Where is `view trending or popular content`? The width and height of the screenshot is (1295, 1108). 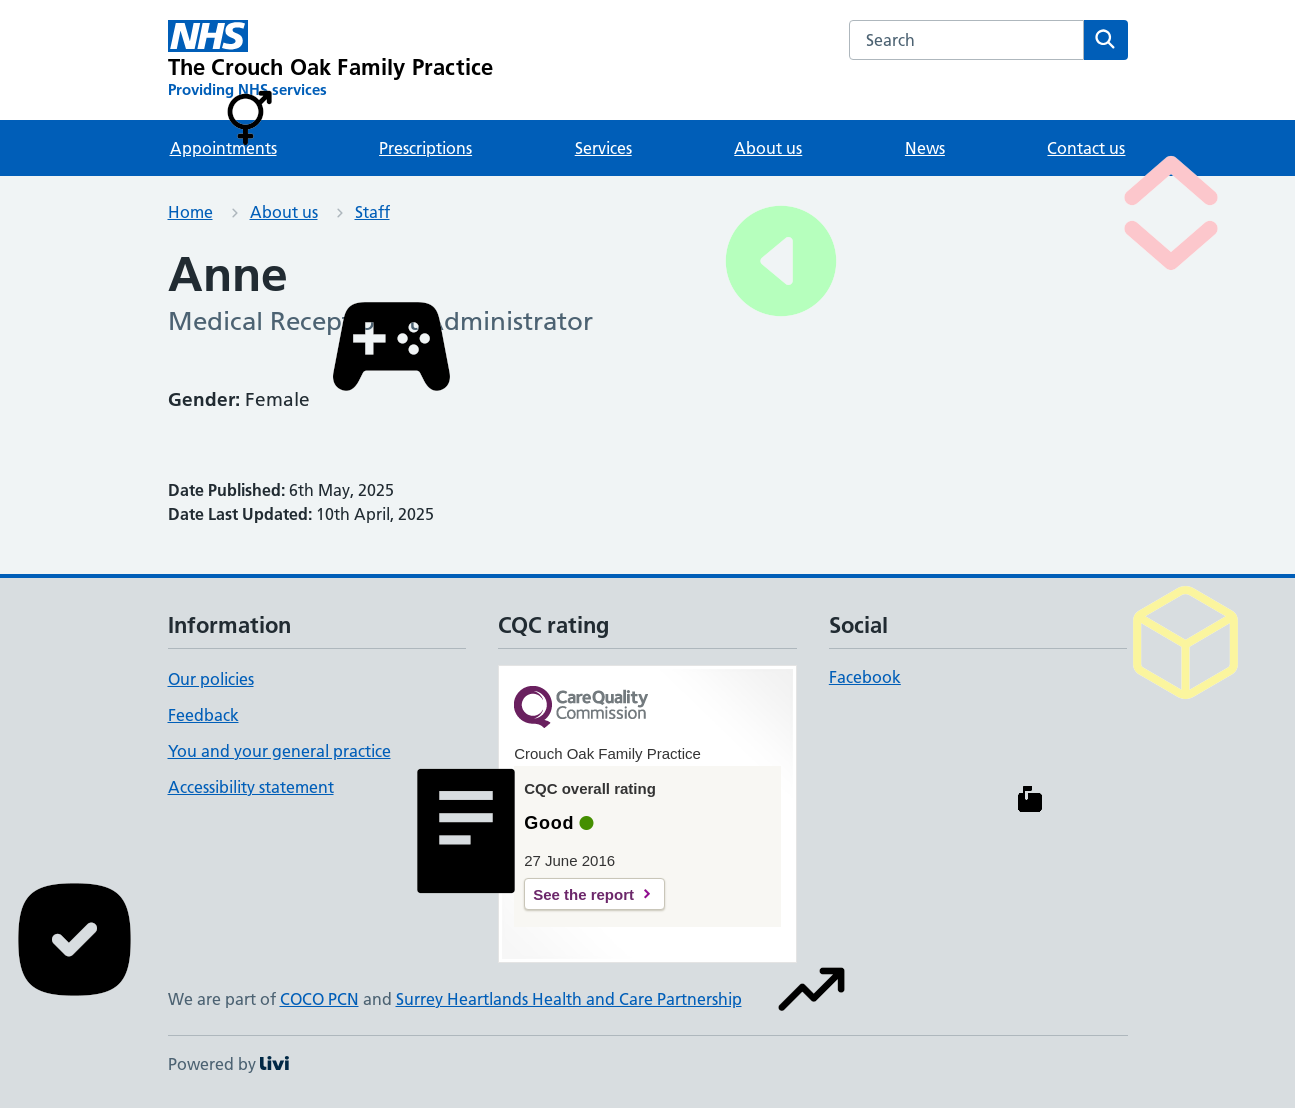 view trending or popular content is located at coordinates (811, 991).